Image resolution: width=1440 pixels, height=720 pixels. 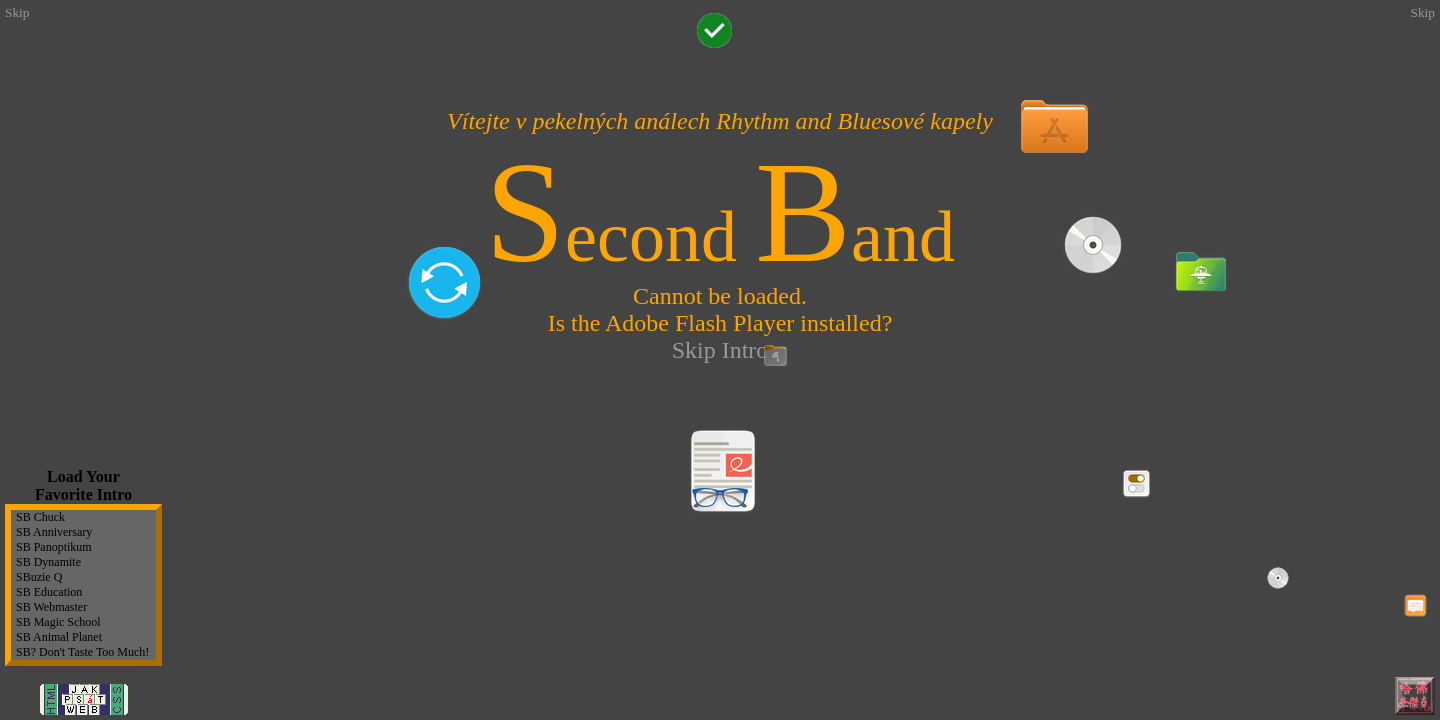 What do you see at coordinates (1136, 483) in the screenshot?
I see `open gnome tweaks to customize desktop settings` at bounding box center [1136, 483].